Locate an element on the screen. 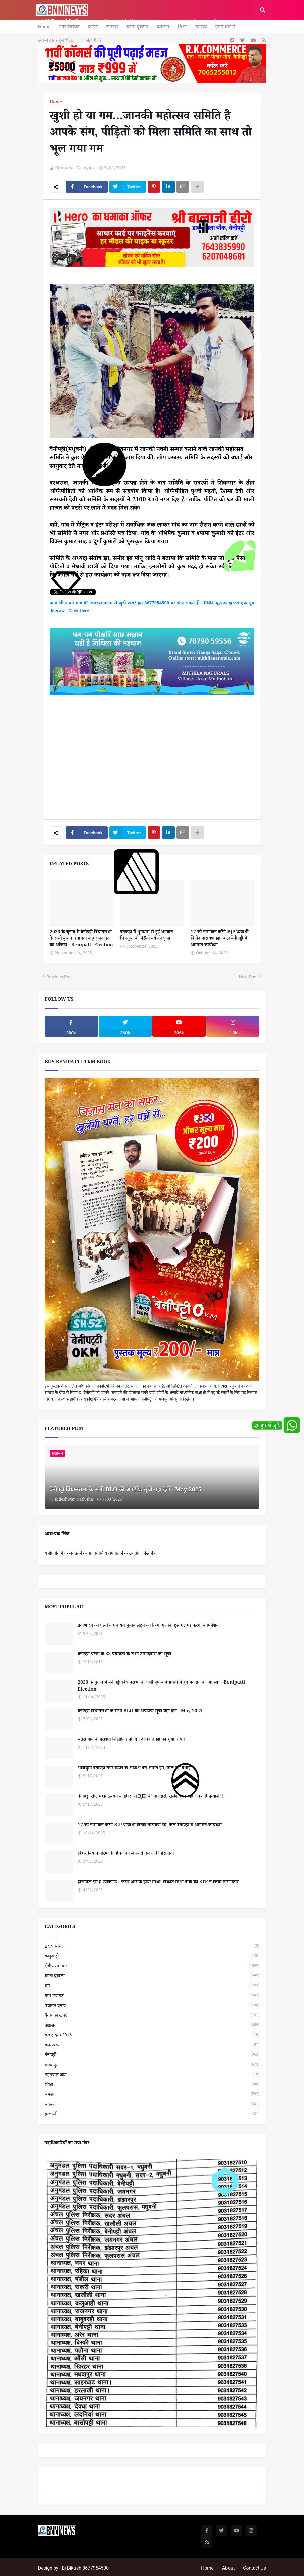  open postman API development tool is located at coordinates (104, 465).